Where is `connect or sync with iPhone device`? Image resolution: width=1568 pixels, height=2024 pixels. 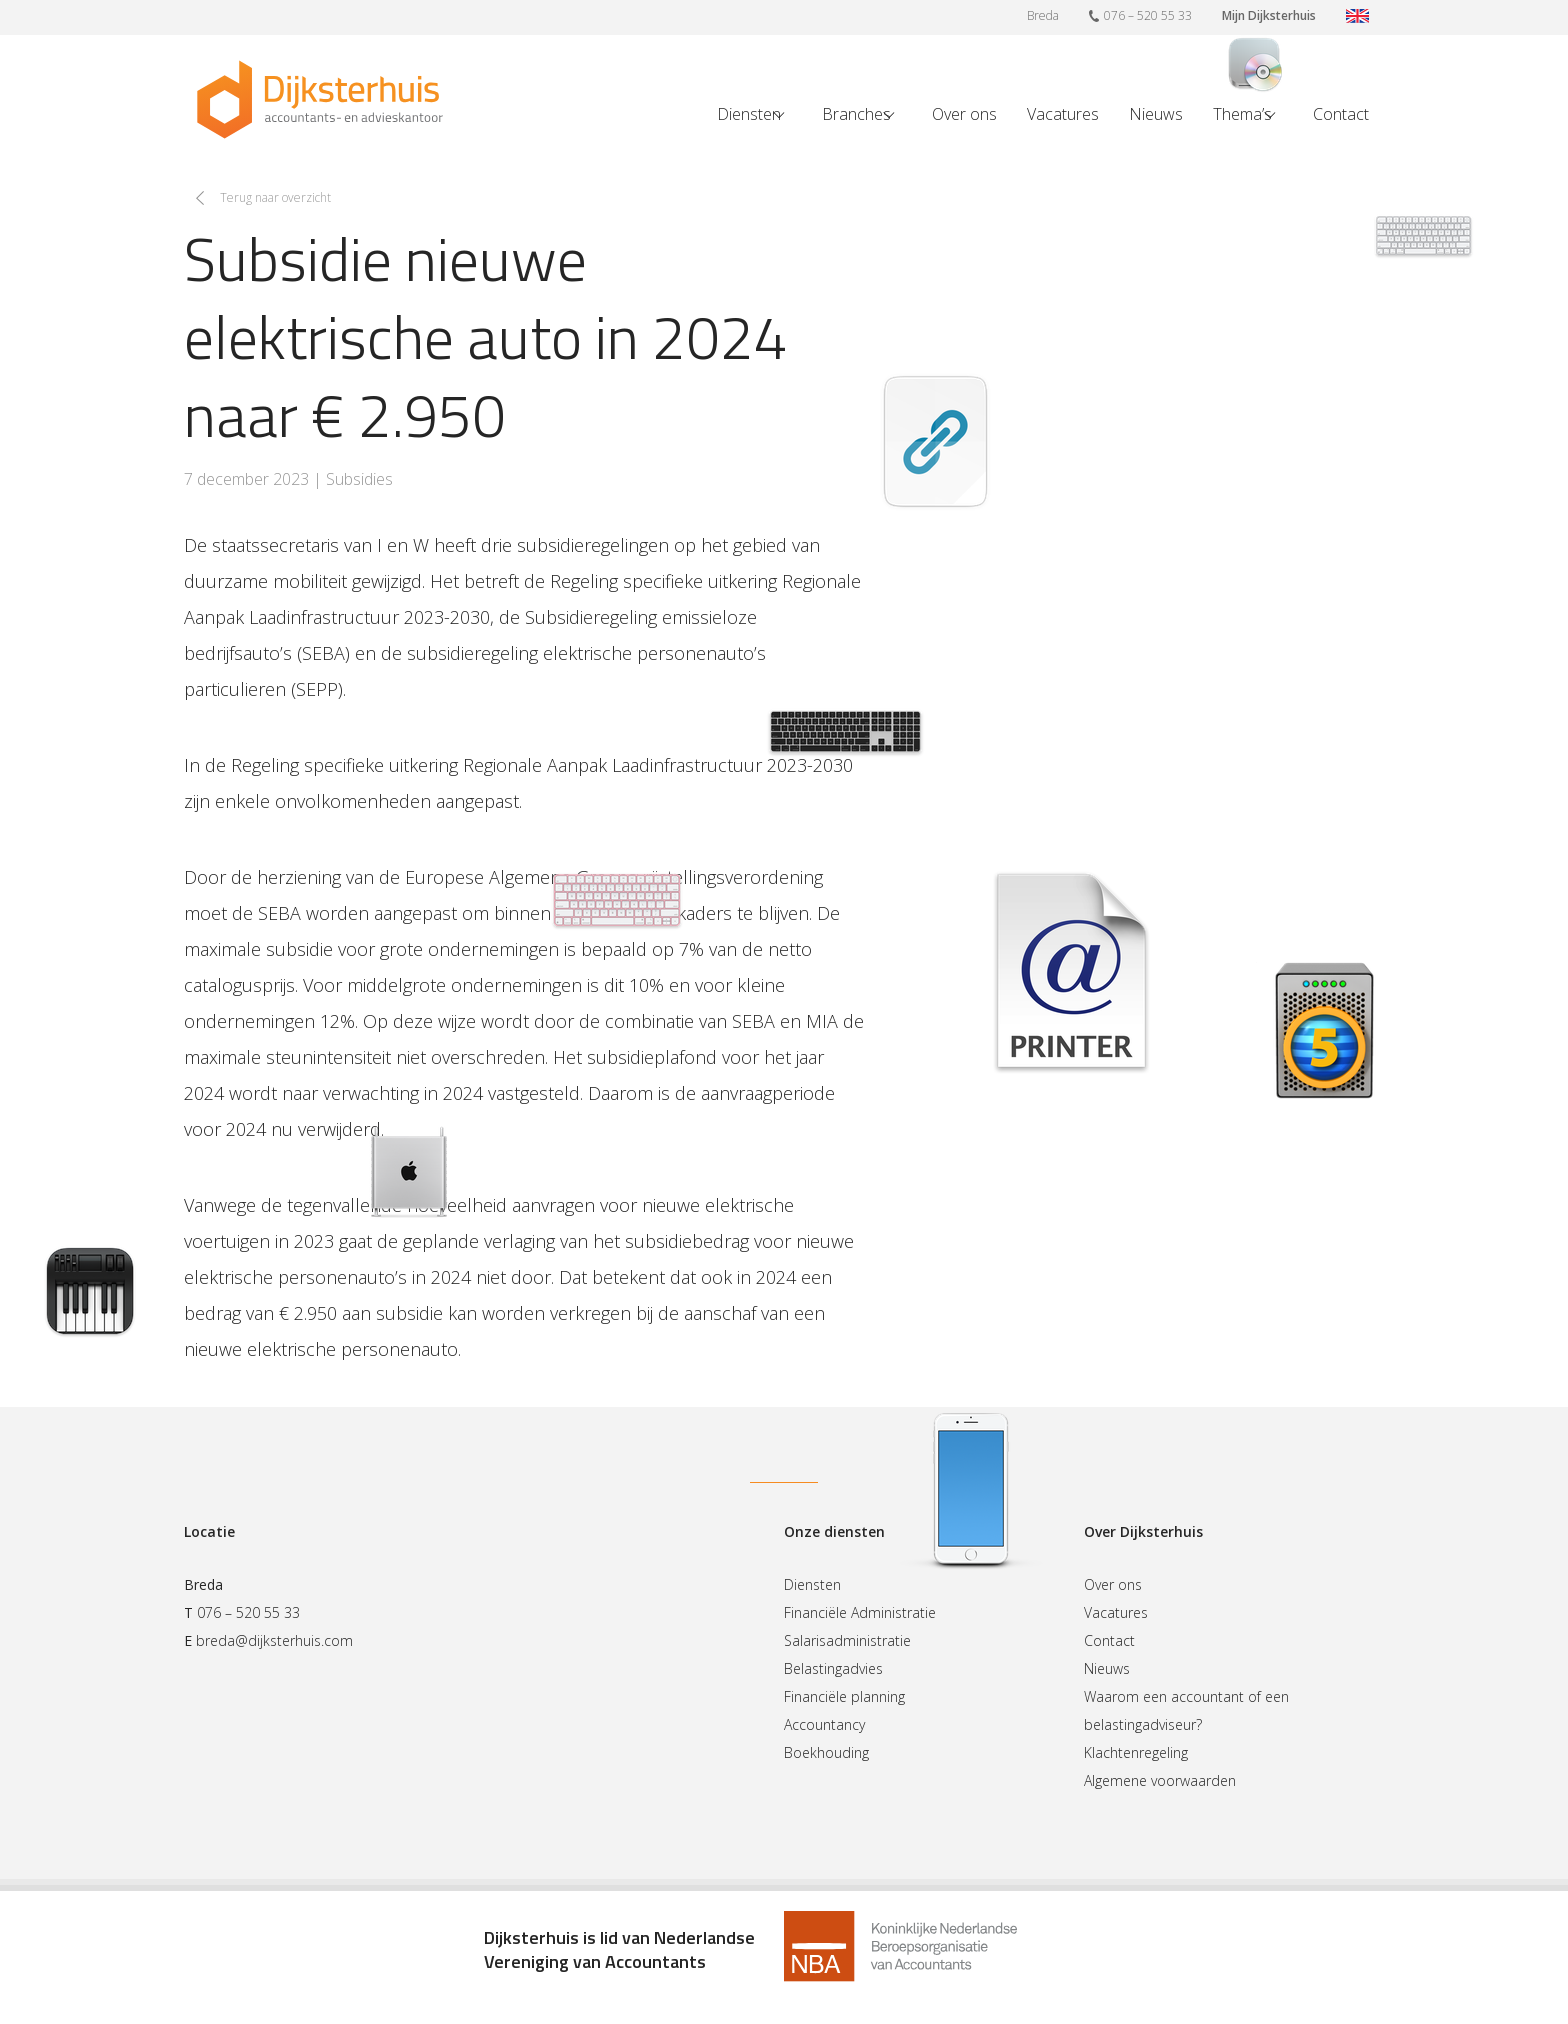
connect or sync with iPhone device is located at coordinates (971, 1491).